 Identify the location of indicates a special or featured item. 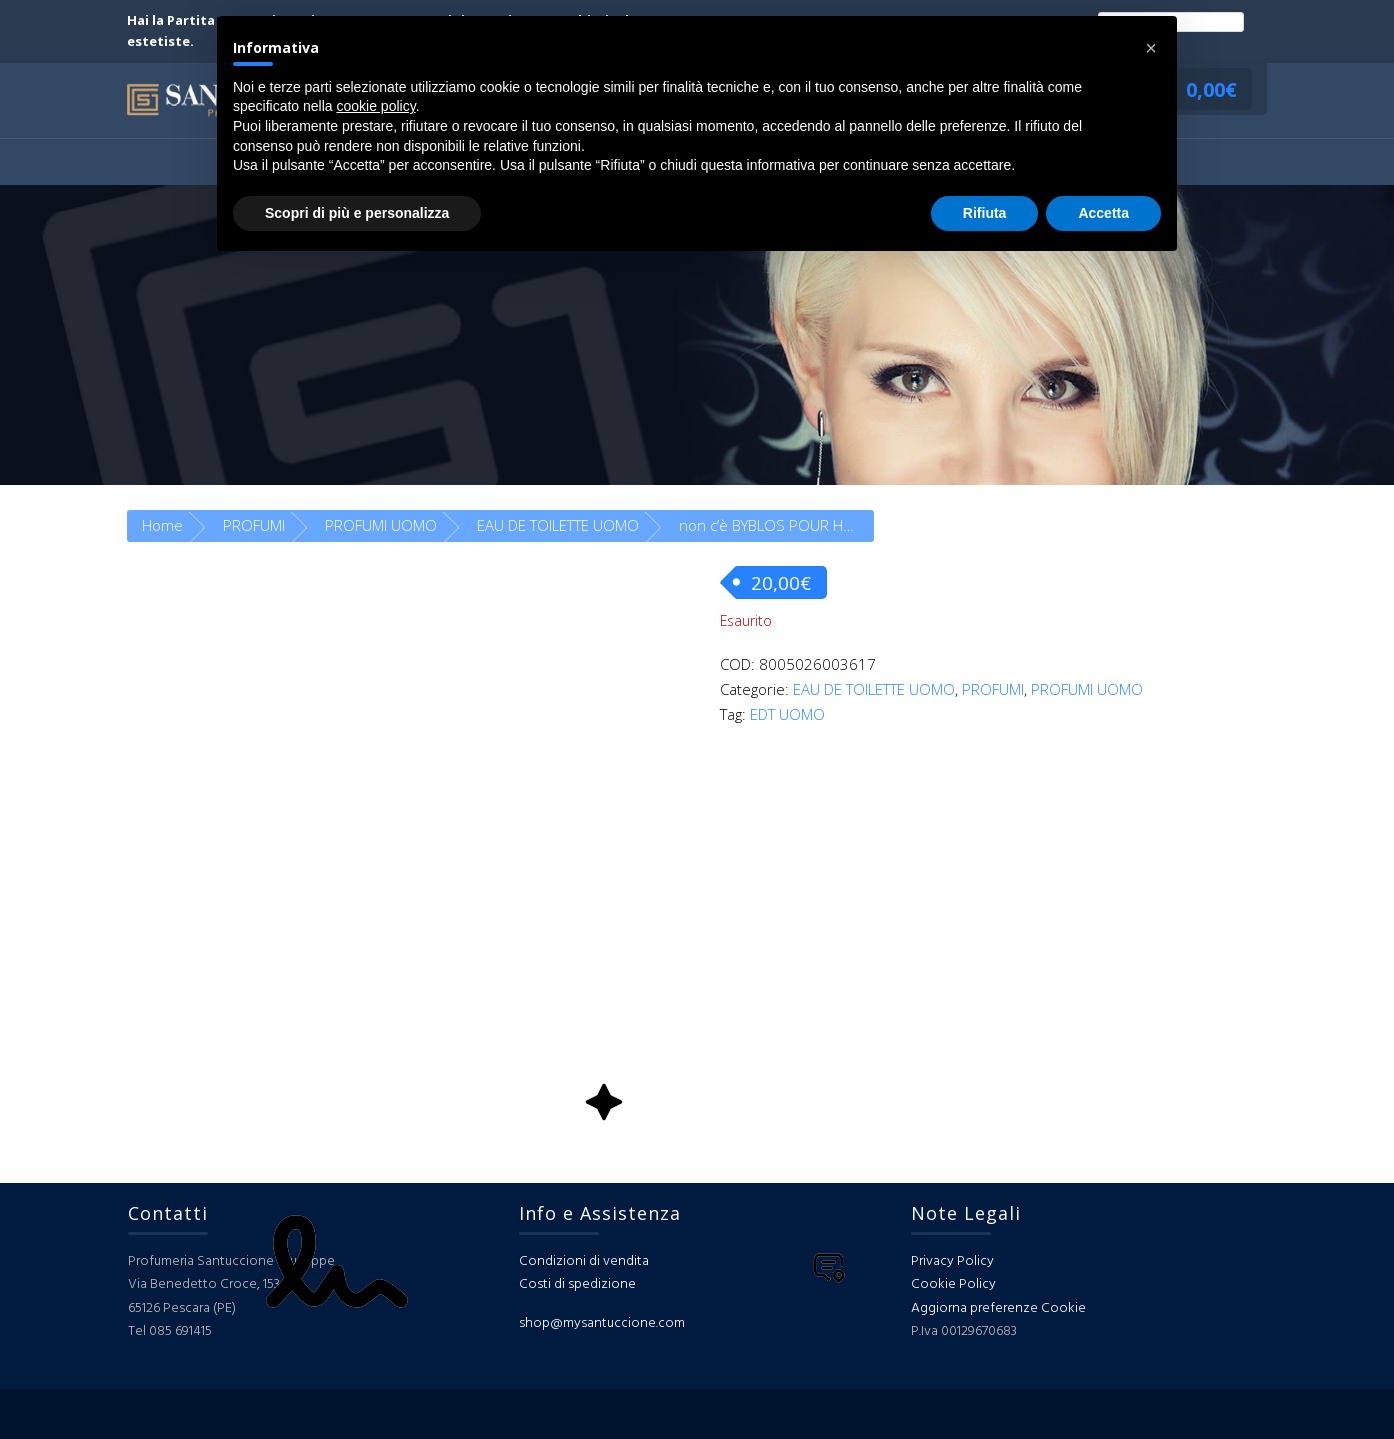
(604, 1102).